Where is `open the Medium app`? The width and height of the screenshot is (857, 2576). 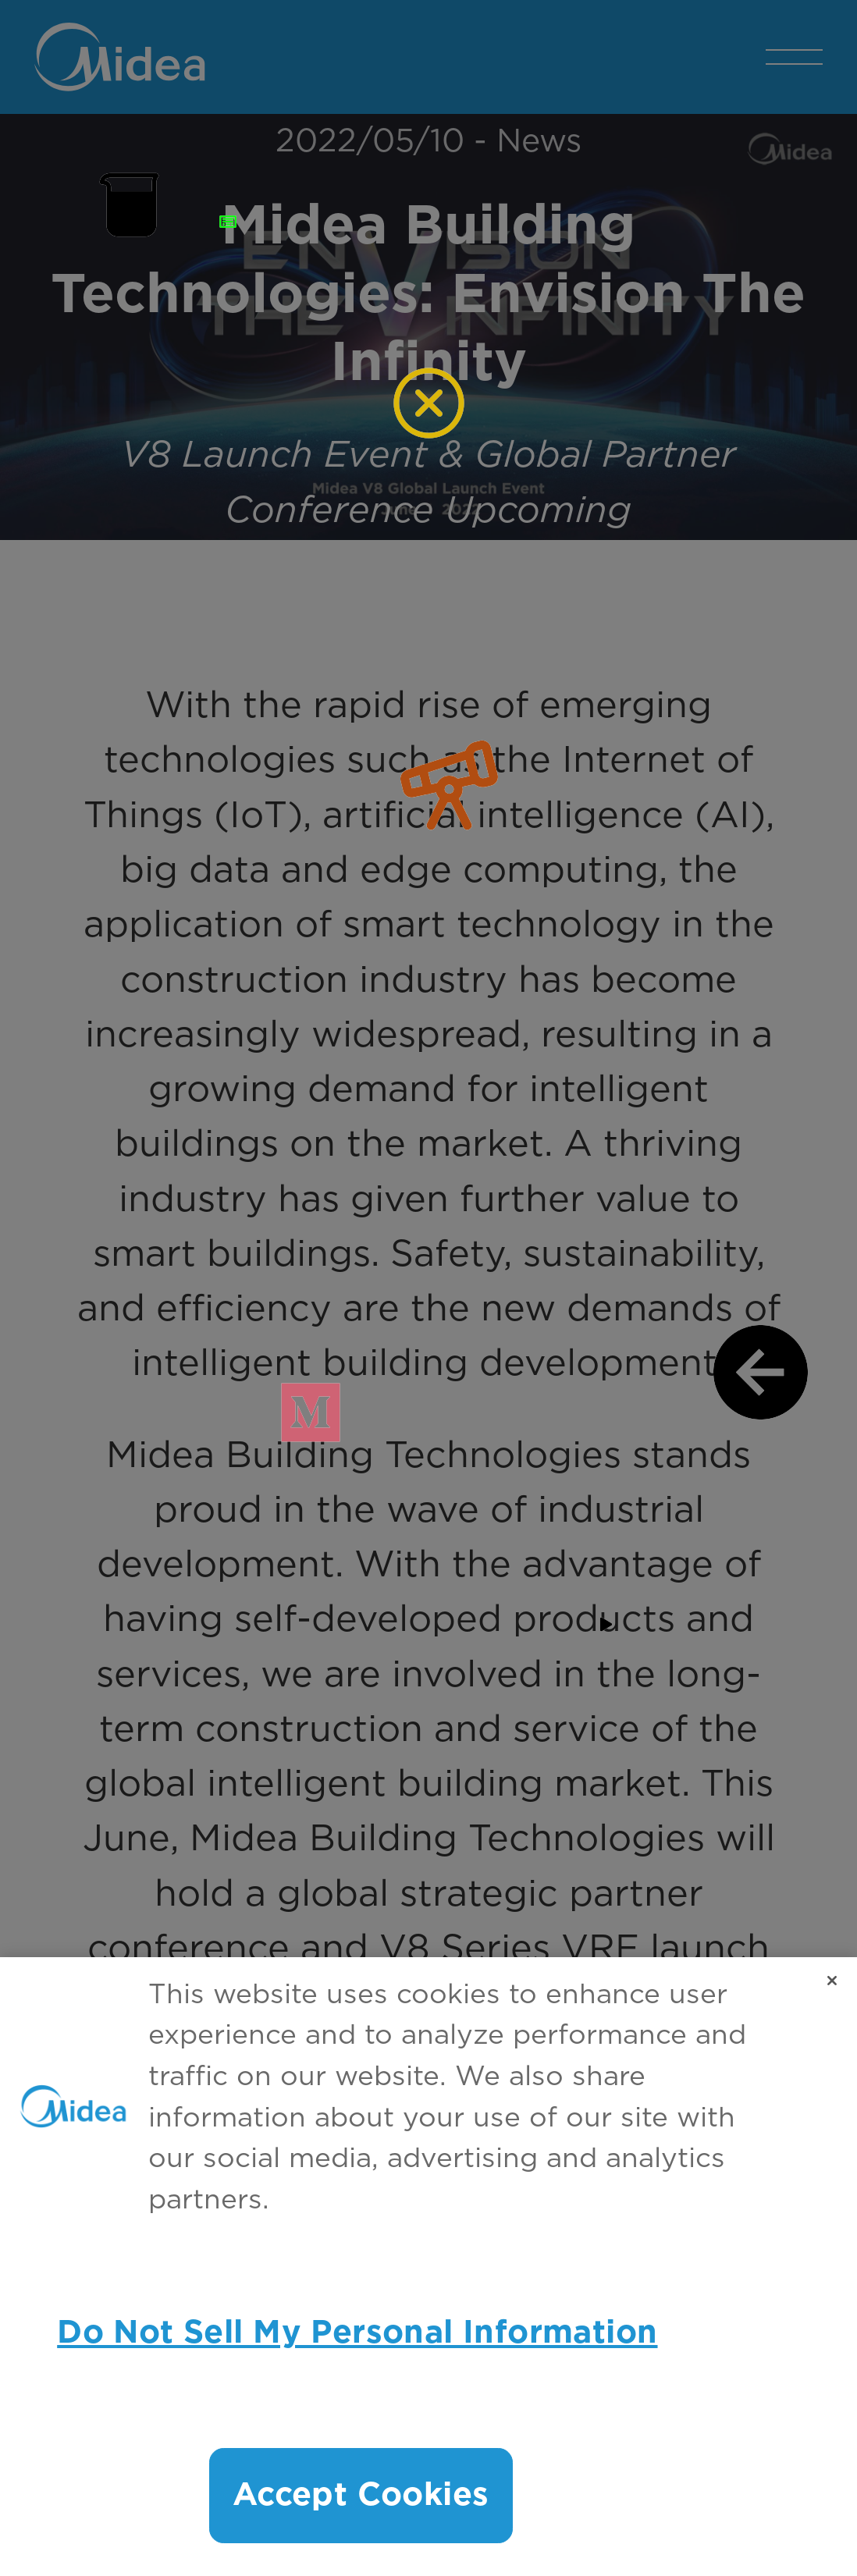
open the Medium app is located at coordinates (311, 1412).